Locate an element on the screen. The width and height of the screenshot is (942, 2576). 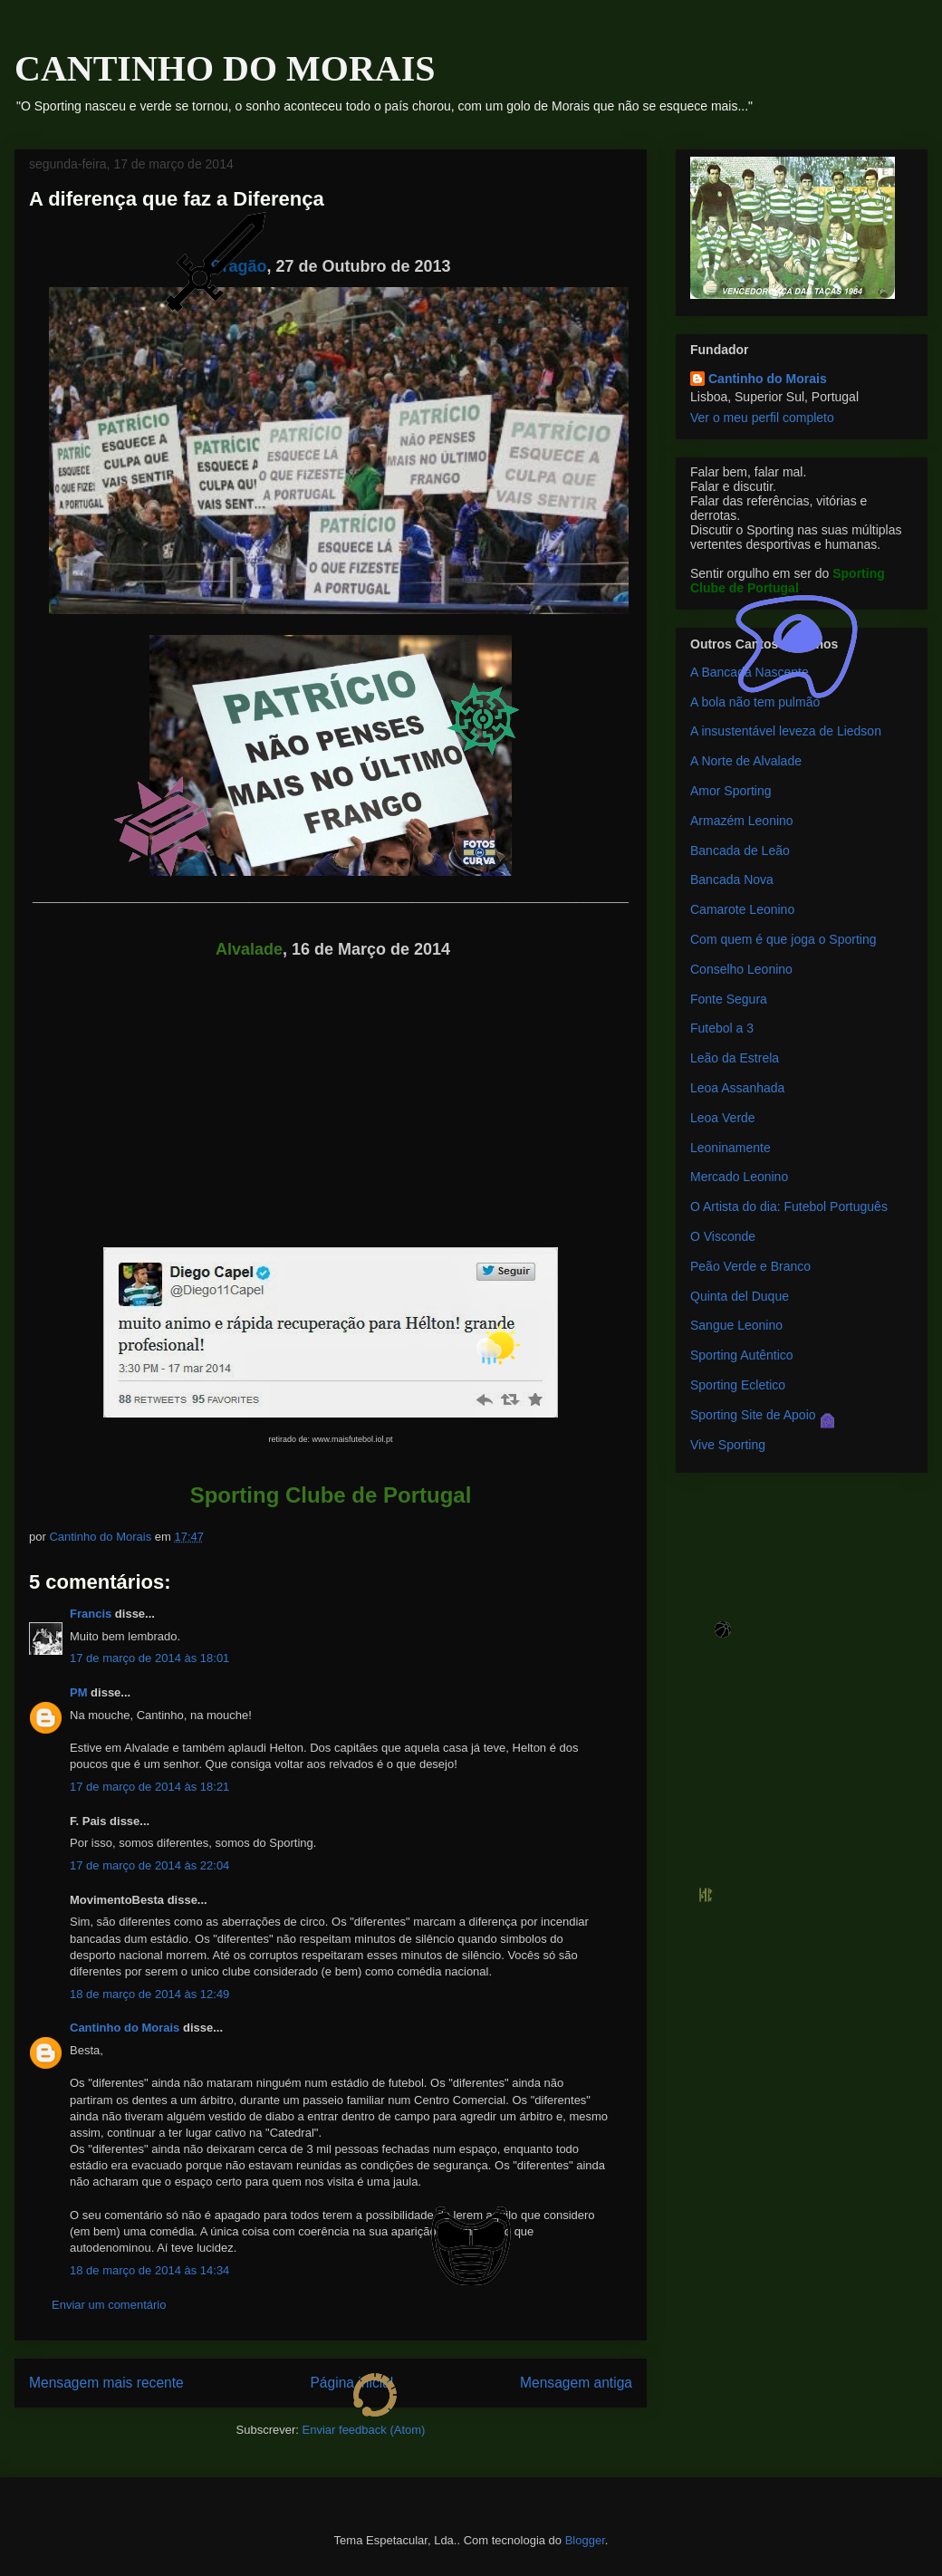
select saiyan armor or battle suit equipment is located at coordinates (471, 2244).